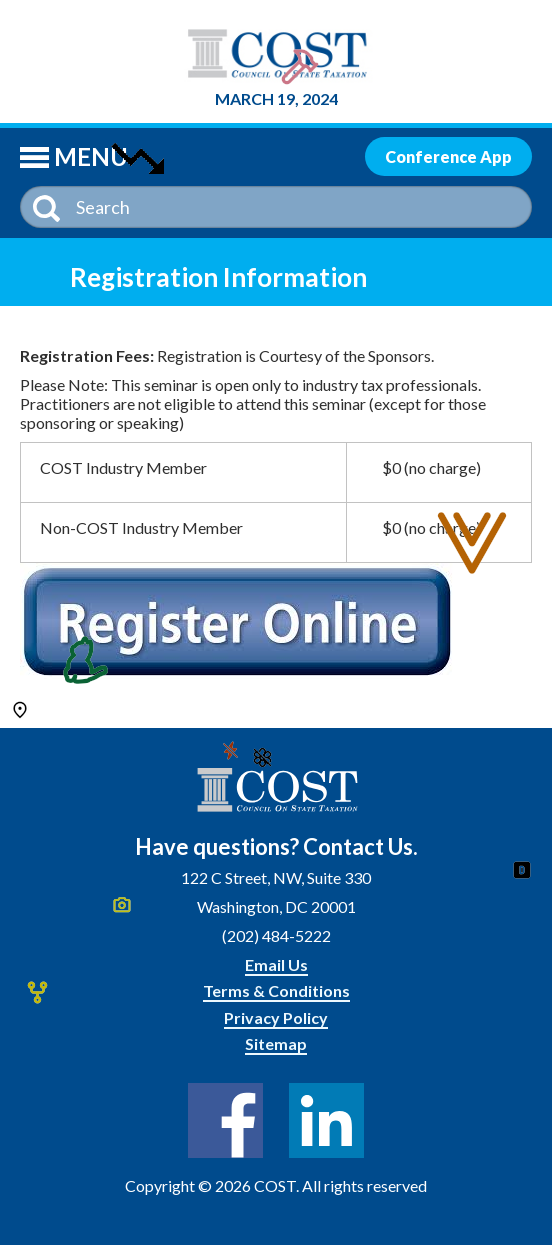  What do you see at coordinates (137, 158) in the screenshot?
I see `indicates a downward trend in data or metrics` at bounding box center [137, 158].